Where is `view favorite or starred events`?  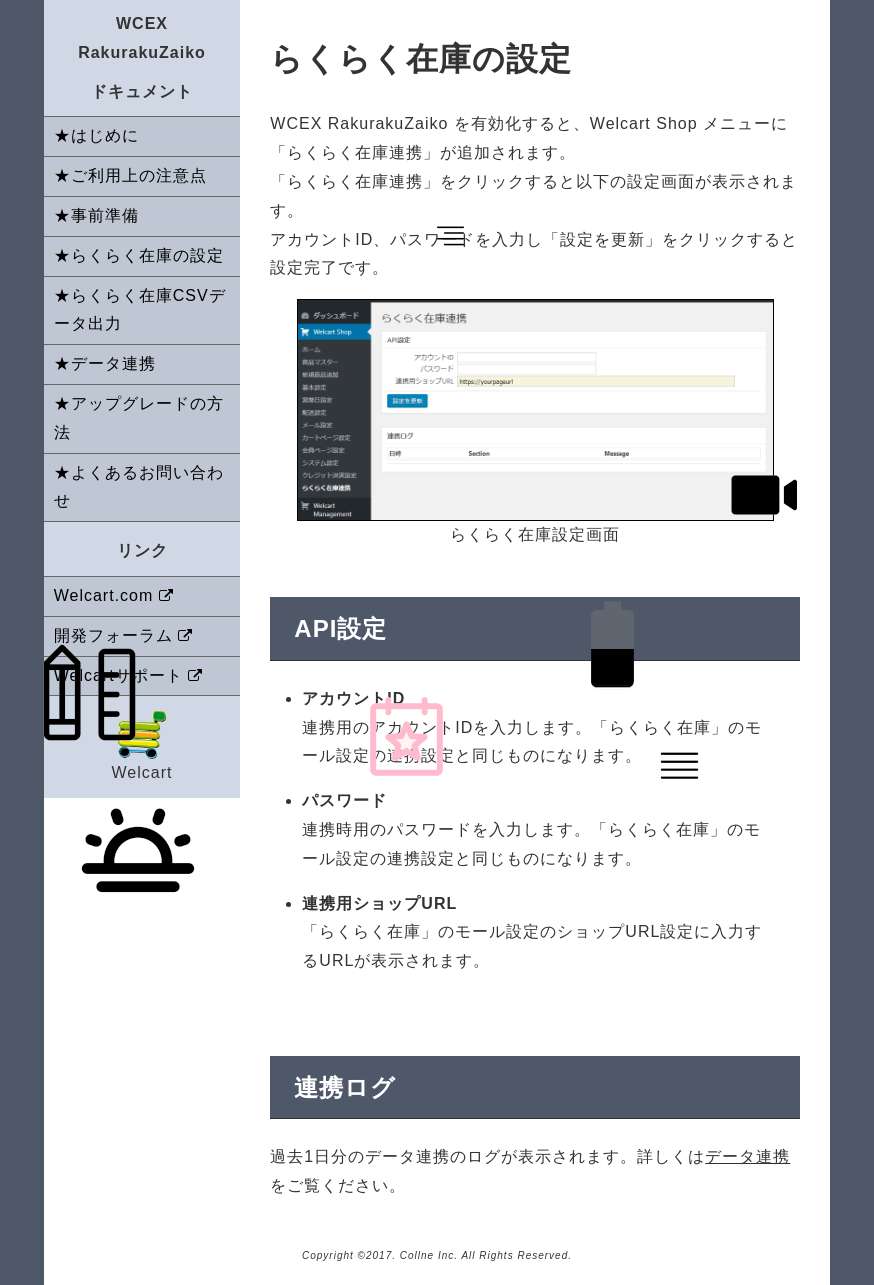 view favorite or starred events is located at coordinates (406, 739).